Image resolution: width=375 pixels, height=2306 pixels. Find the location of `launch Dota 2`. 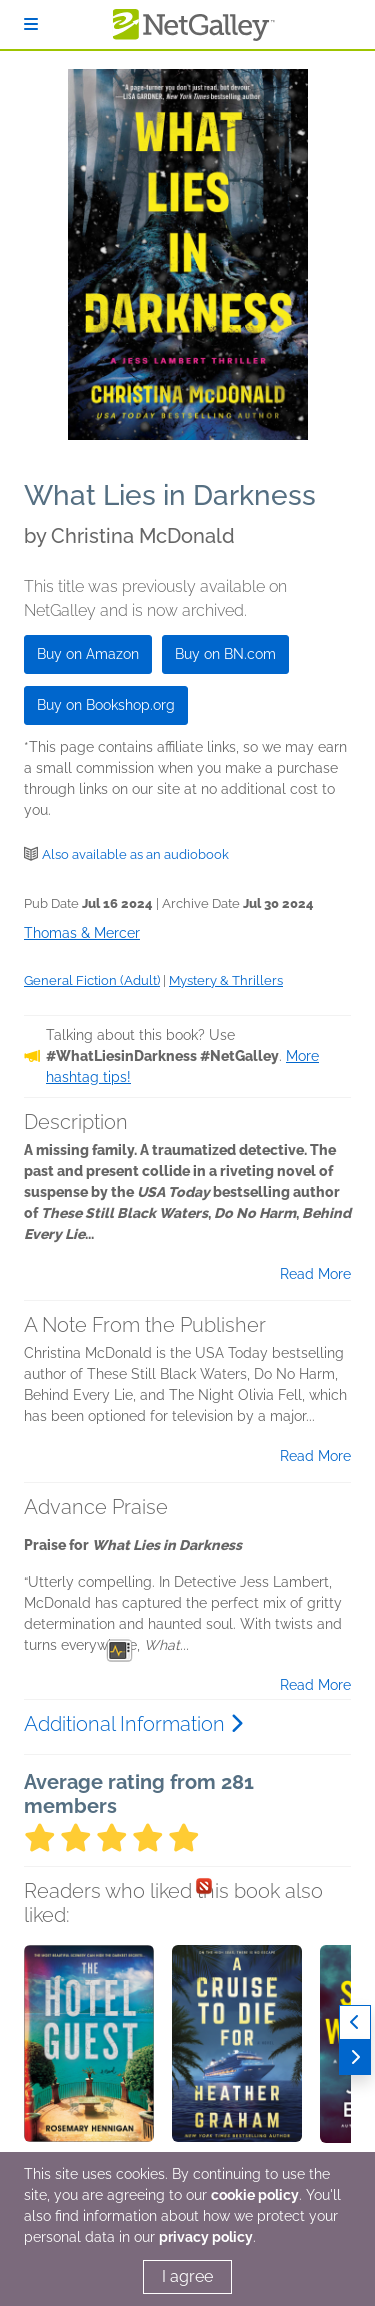

launch Dota 2 is located at coordinates (204, 1886).